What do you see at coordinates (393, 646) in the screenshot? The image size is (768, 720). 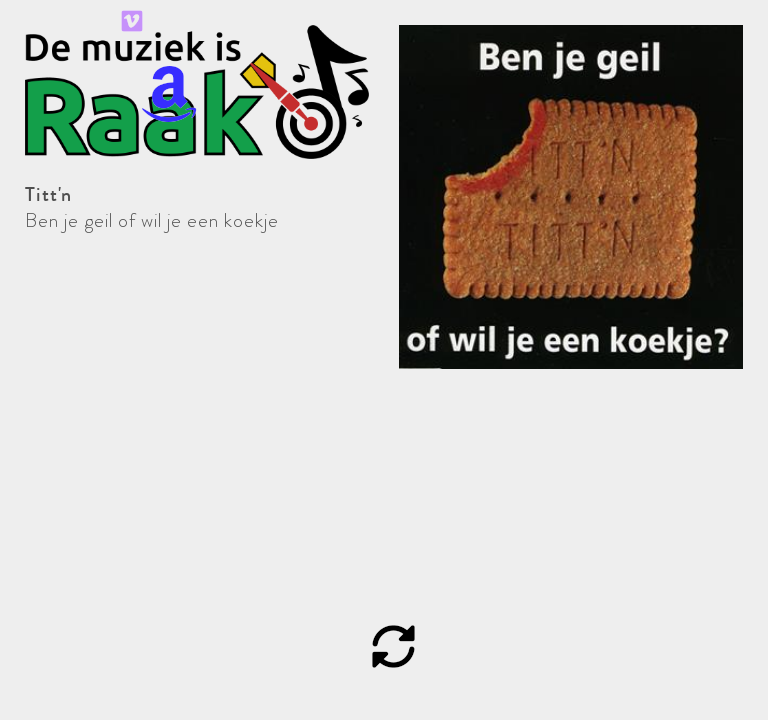 I see `sync or refresh content` at bounding box center [393, 646].